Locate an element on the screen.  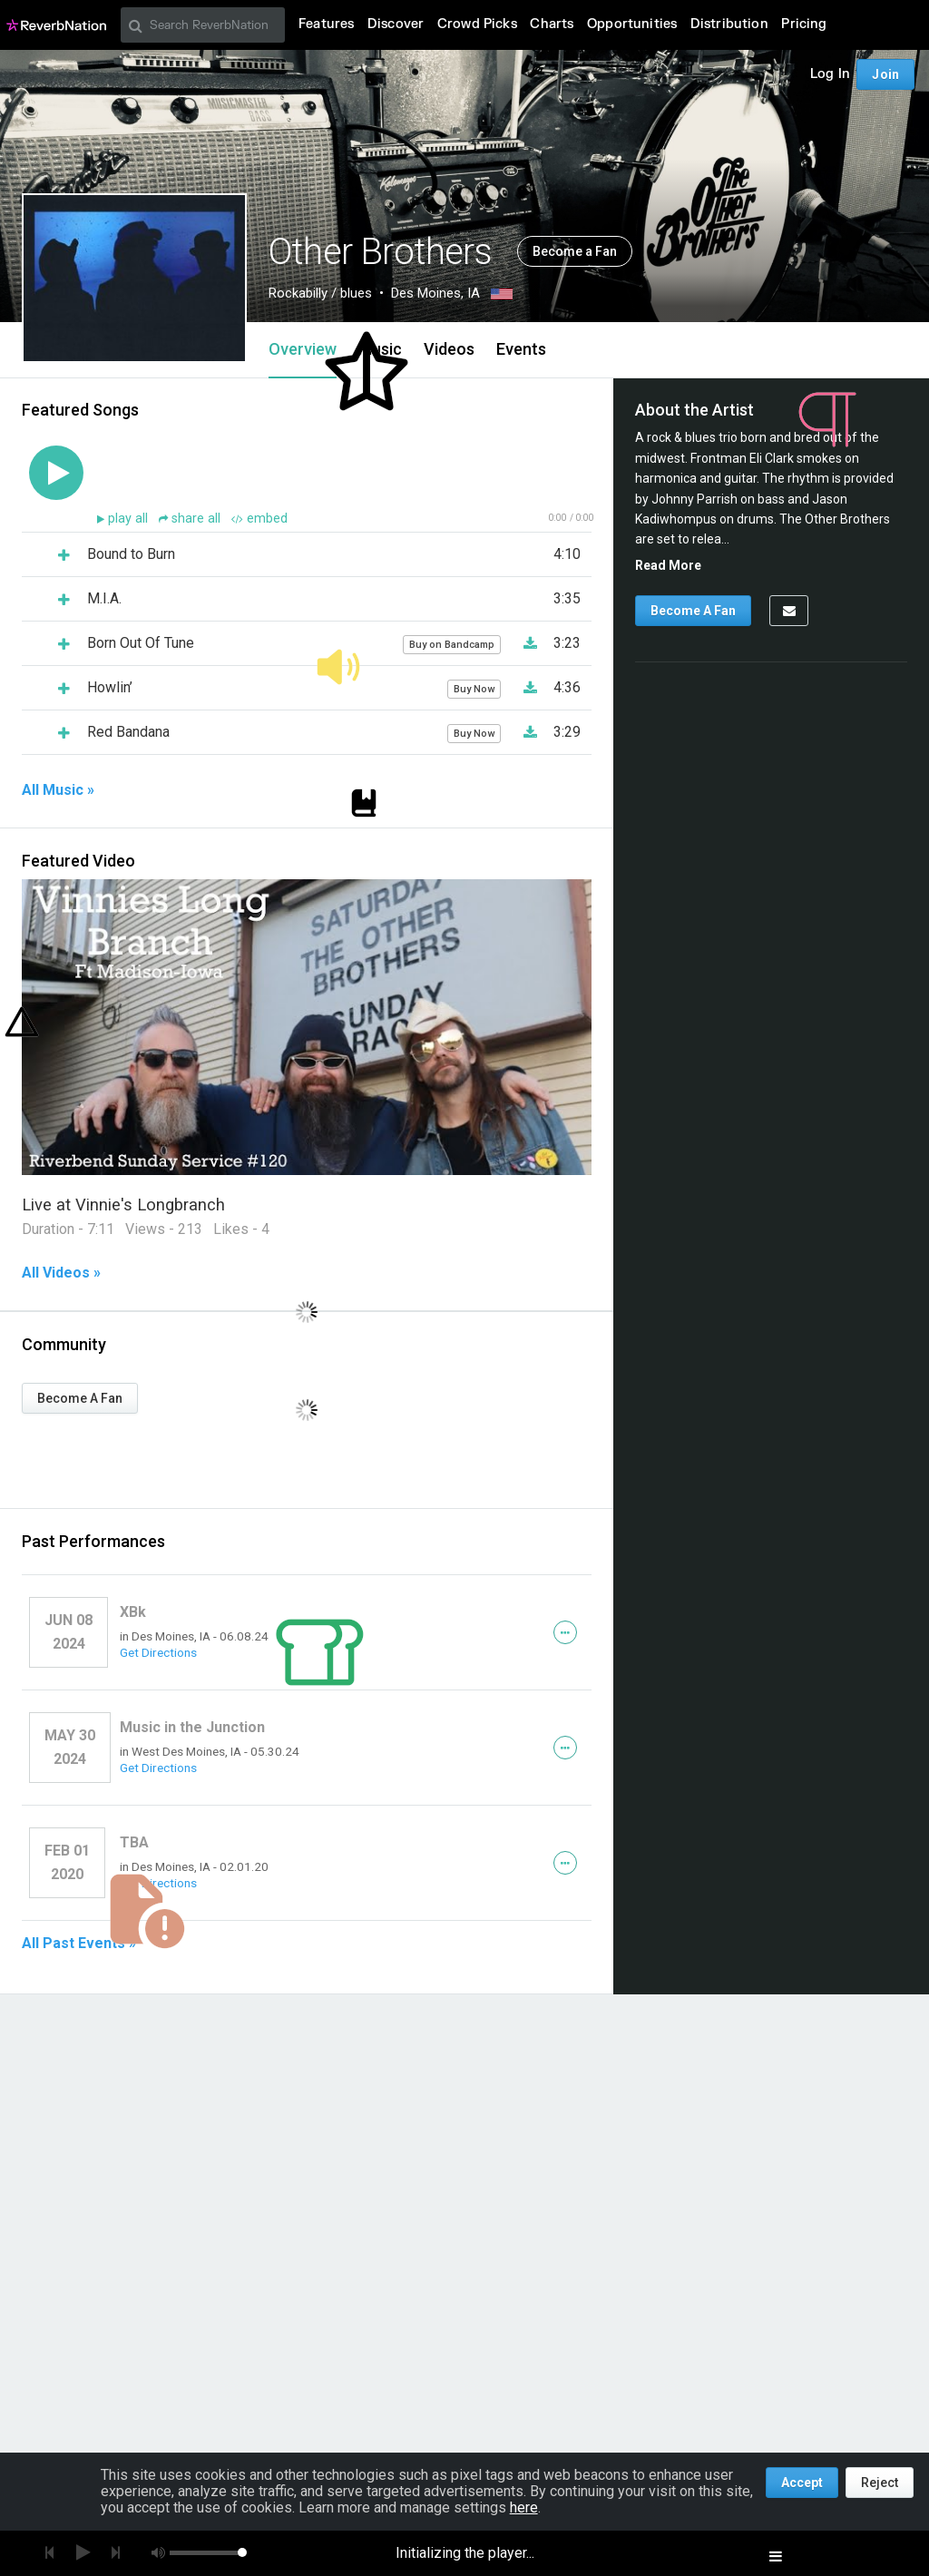
file error or issue detected is located at coordinates (145, 1909).